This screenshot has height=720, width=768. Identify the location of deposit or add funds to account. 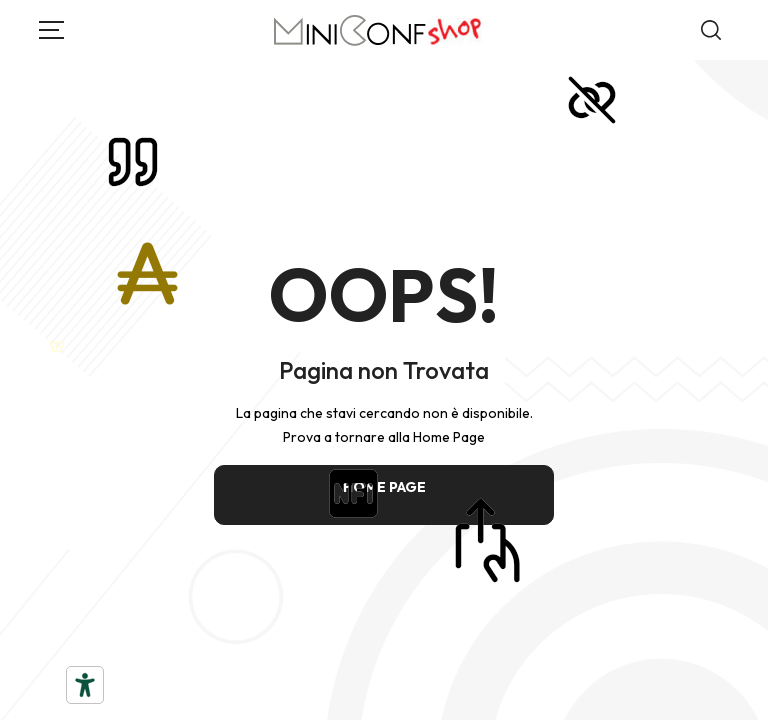
(483, 540).